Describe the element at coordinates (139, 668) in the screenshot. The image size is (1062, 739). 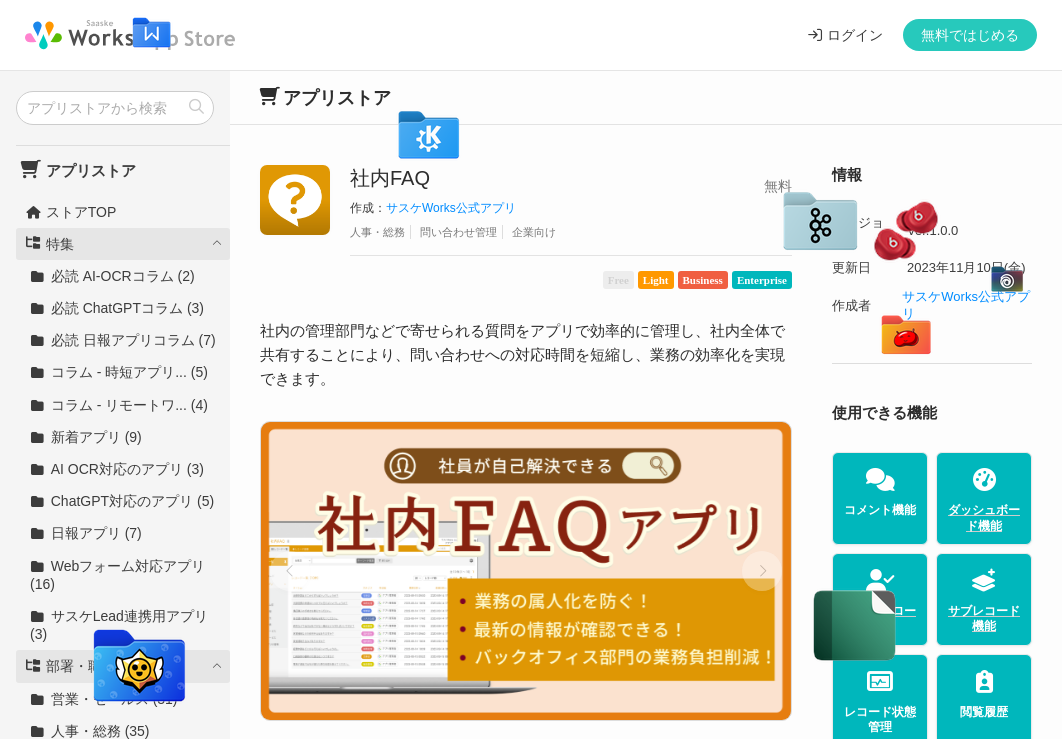
I see `open brawl stars game files folder` at that location.